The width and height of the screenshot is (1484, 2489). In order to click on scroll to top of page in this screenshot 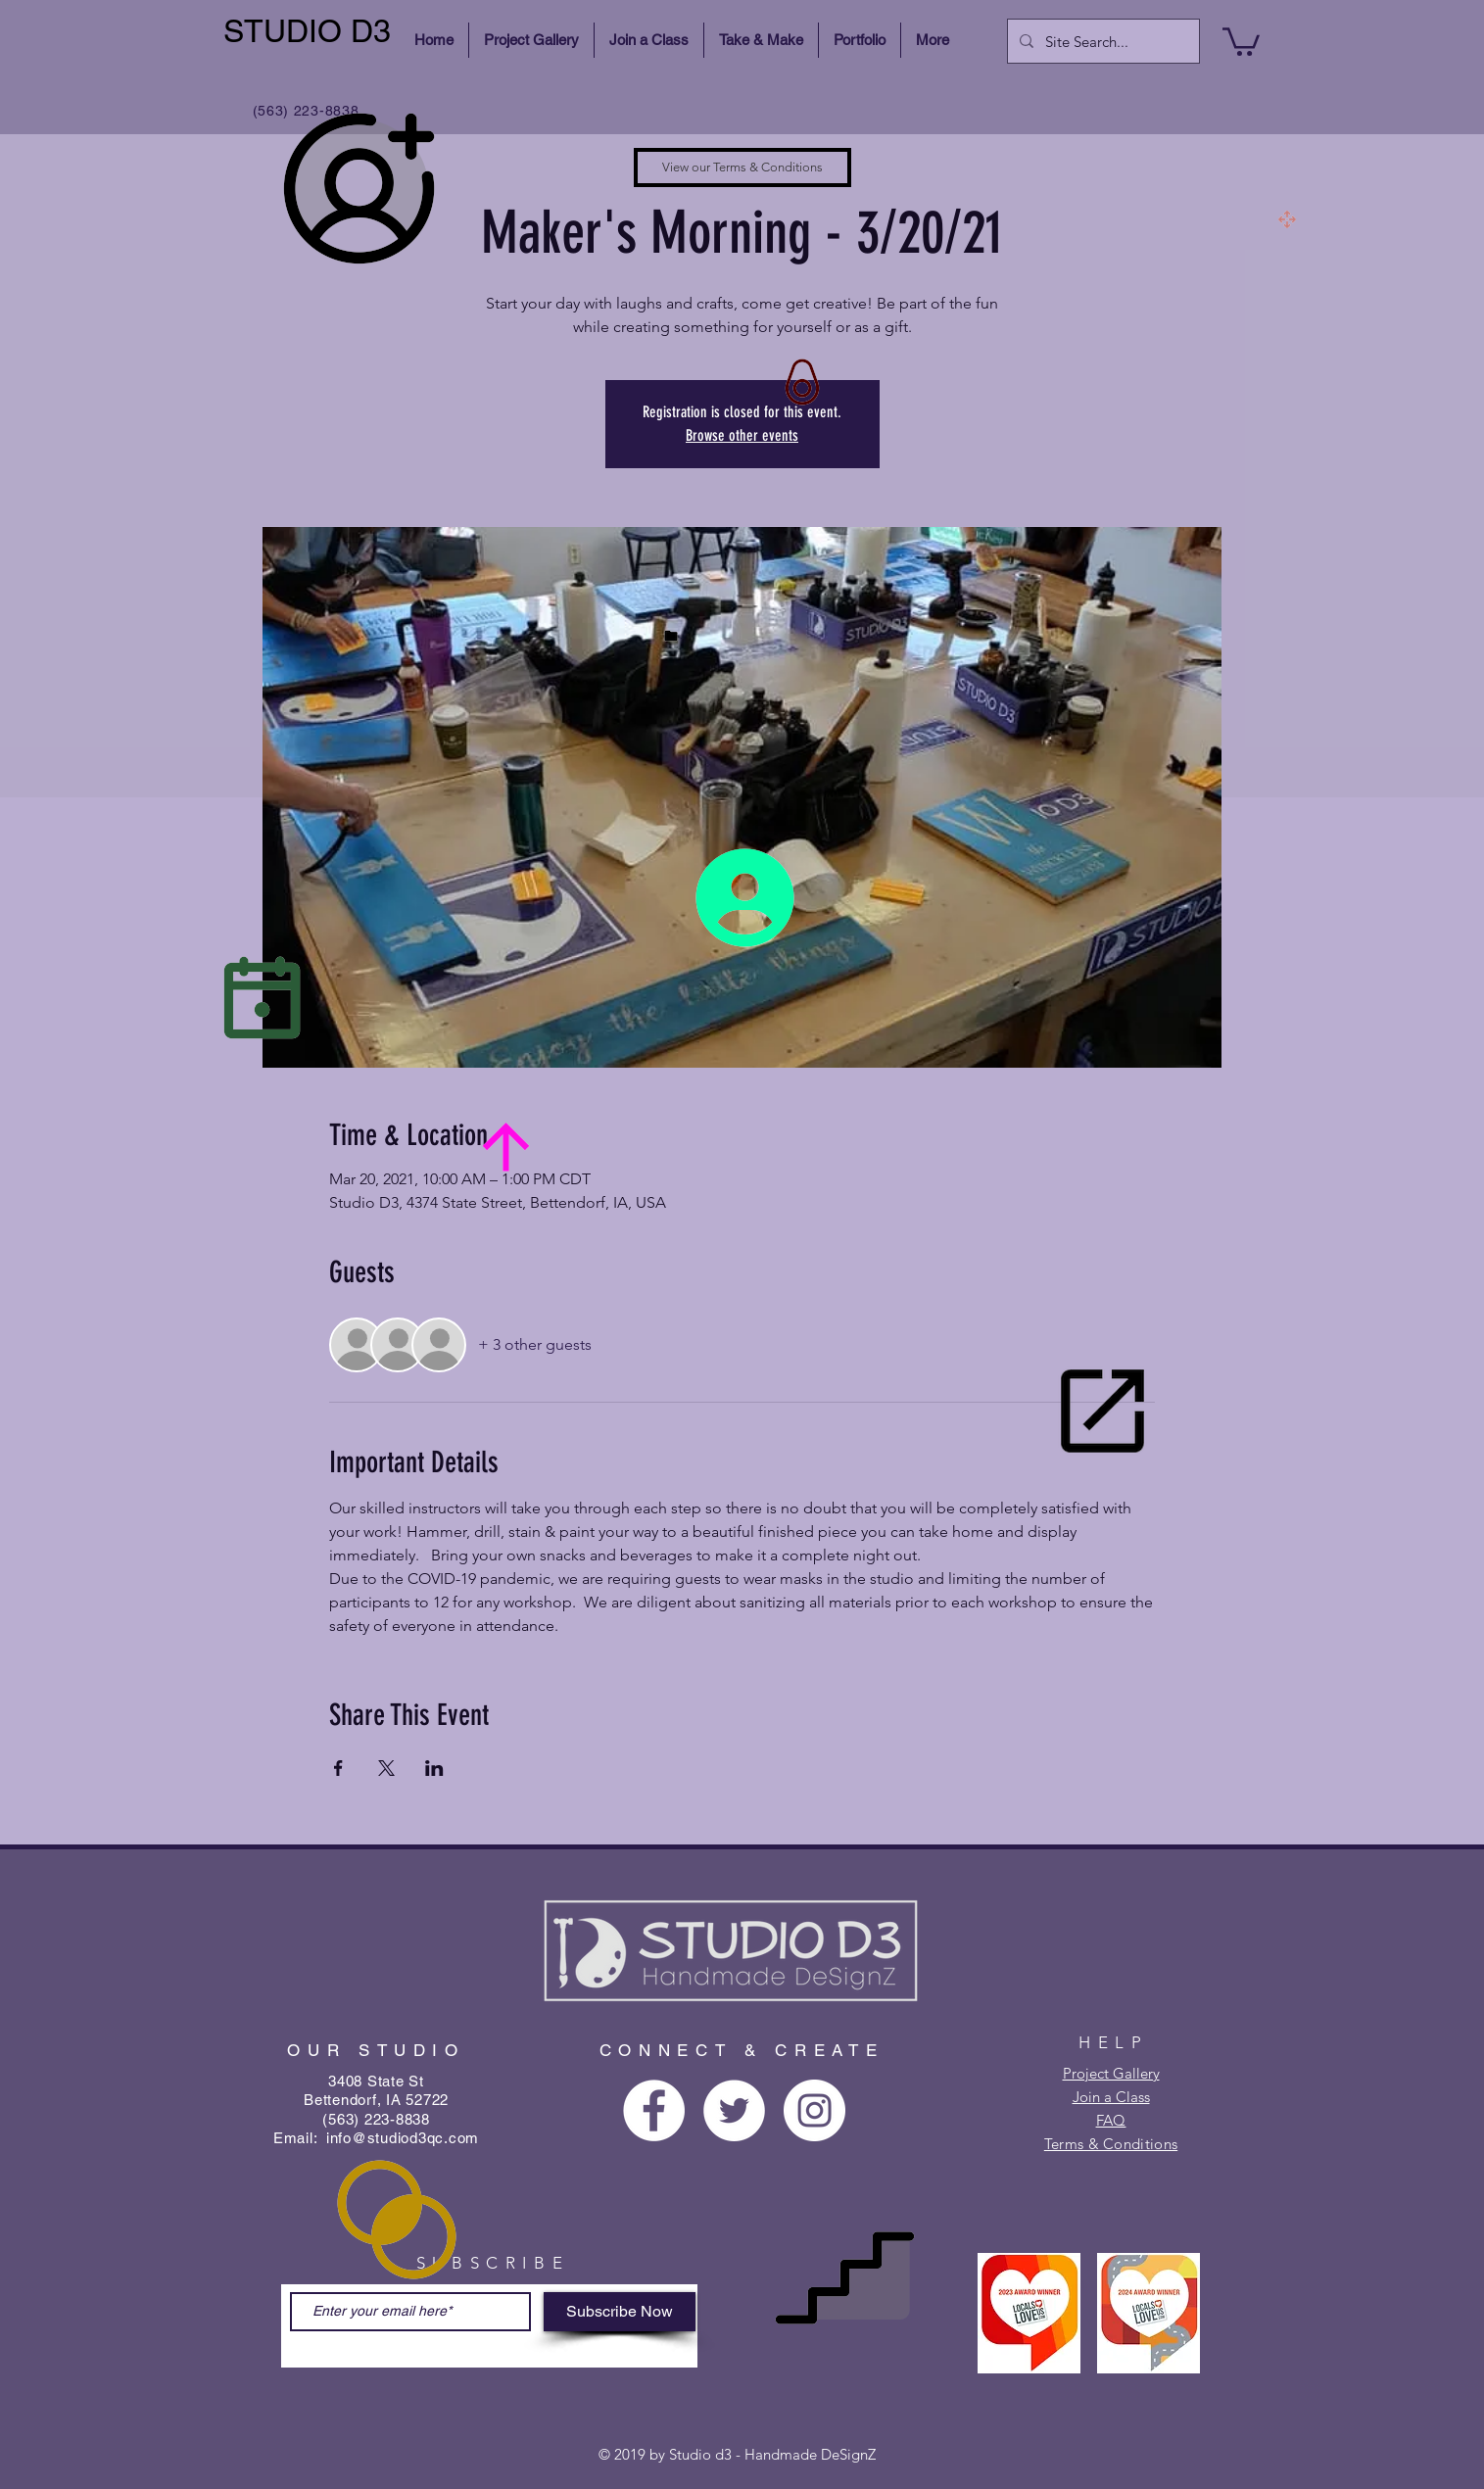, I will do `click(505, 1147)`.